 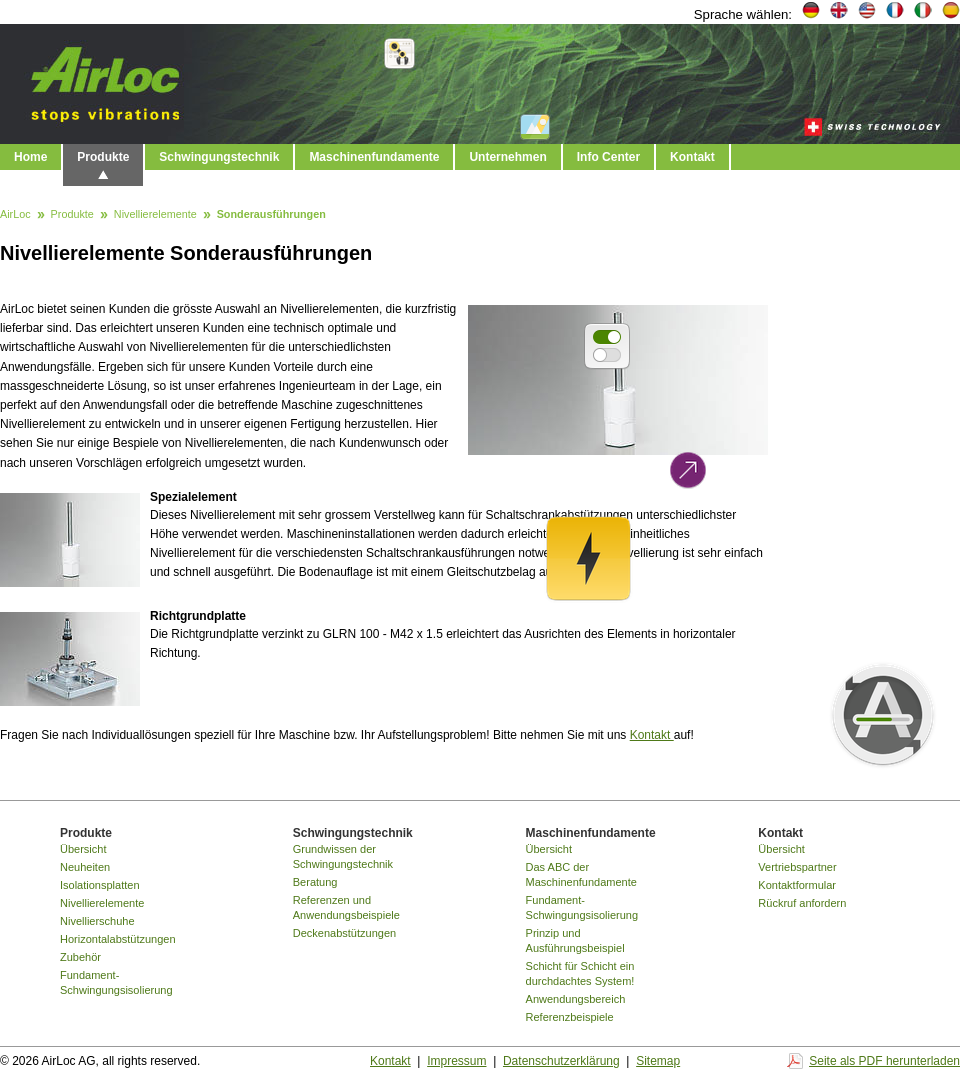 What do you see at coordinates (535, 127) in the screenshot?
I see `open photo manager application` at bounding box center [535, 127].